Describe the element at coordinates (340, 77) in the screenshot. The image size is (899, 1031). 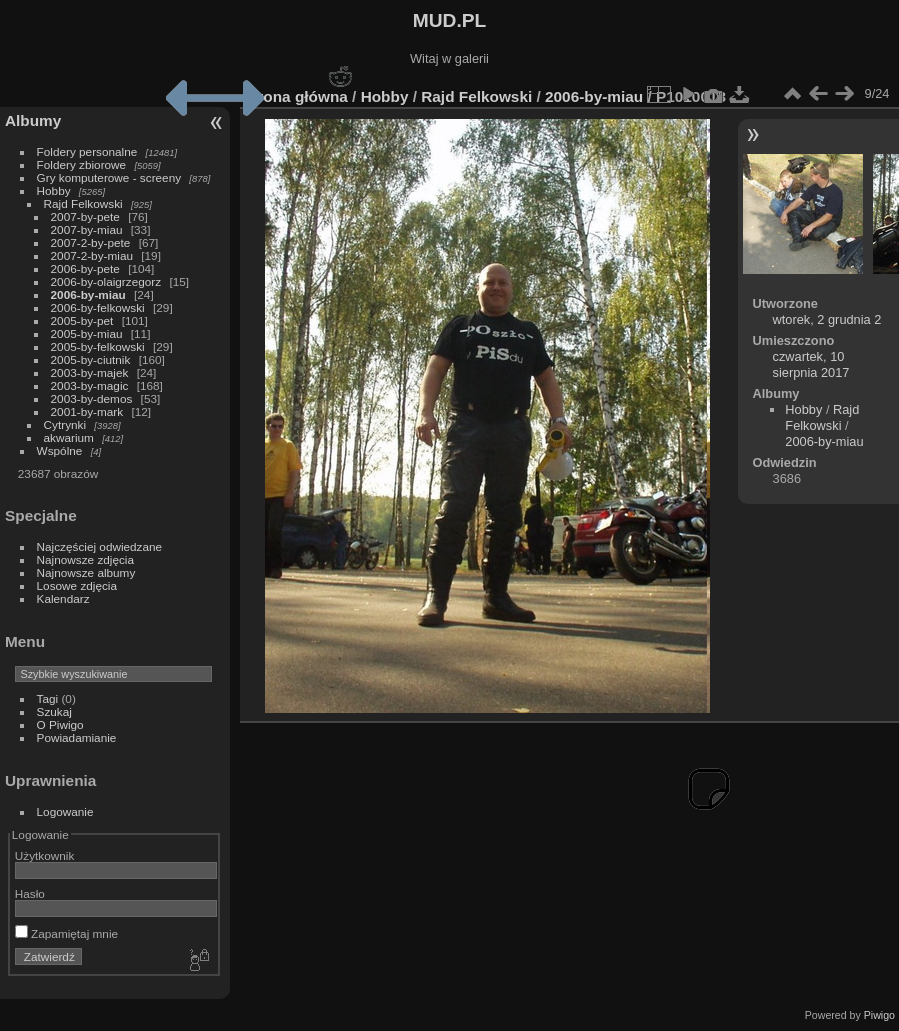
I see `open the Reddit app` at that location.